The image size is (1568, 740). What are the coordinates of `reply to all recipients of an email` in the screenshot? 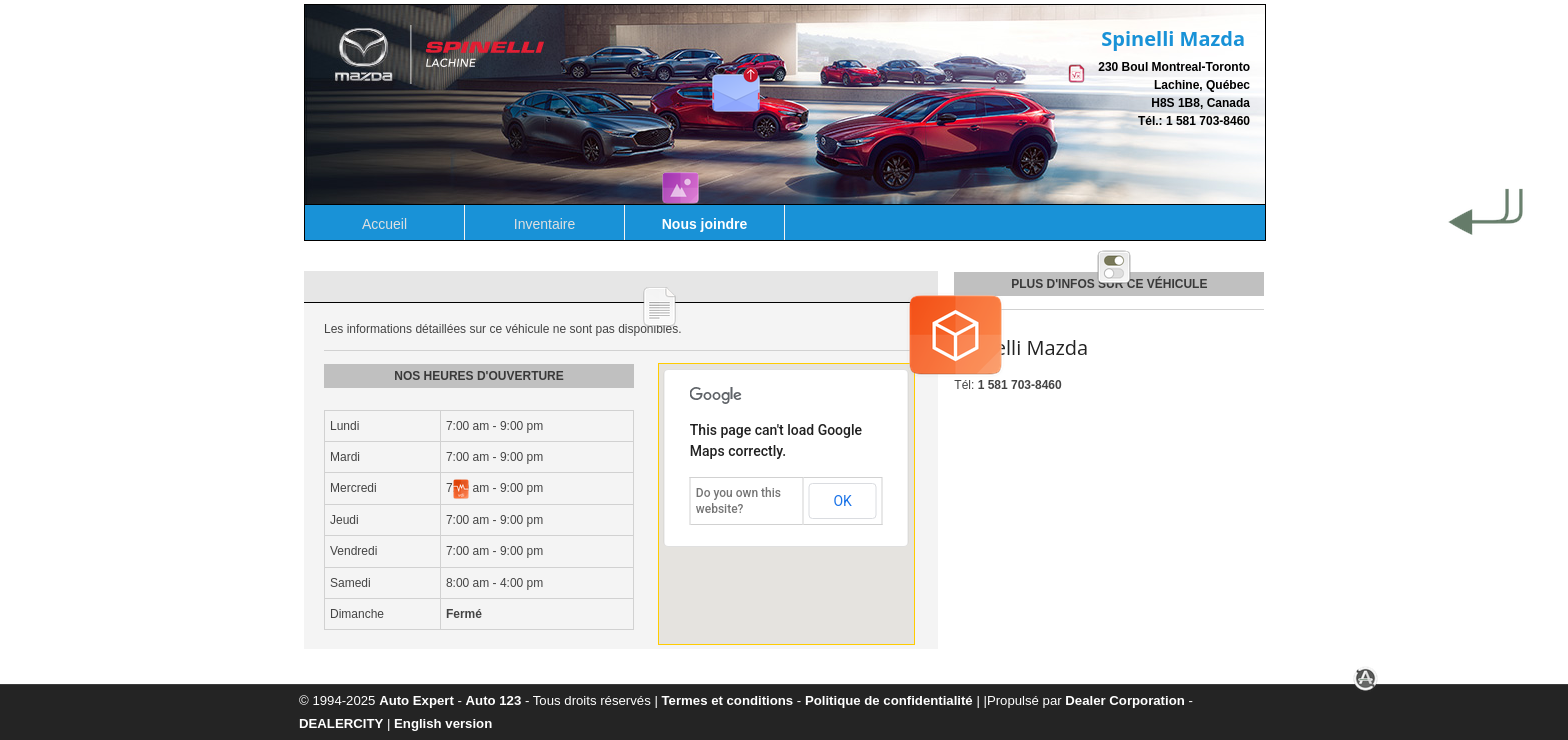 It's located at (1484, 211).